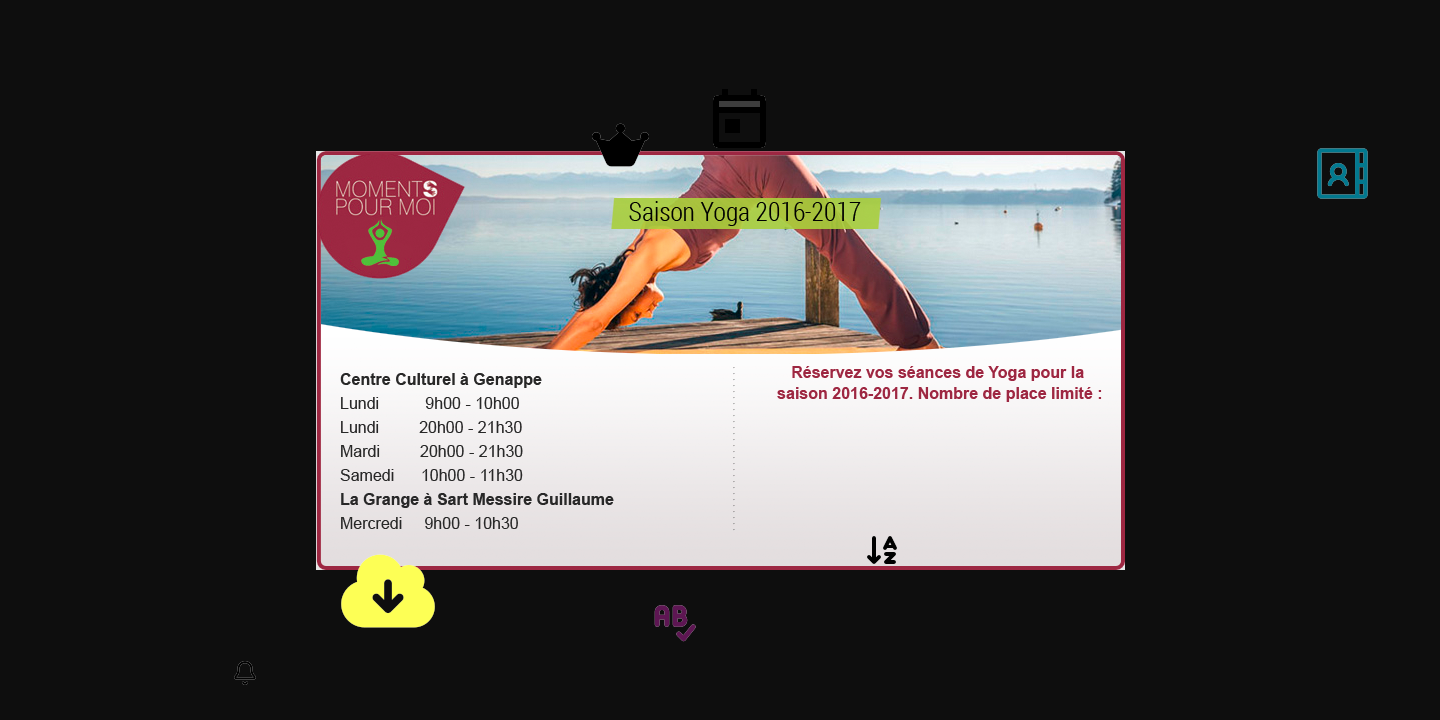  I want to click on check spelling and grammar, so click(674, 622).